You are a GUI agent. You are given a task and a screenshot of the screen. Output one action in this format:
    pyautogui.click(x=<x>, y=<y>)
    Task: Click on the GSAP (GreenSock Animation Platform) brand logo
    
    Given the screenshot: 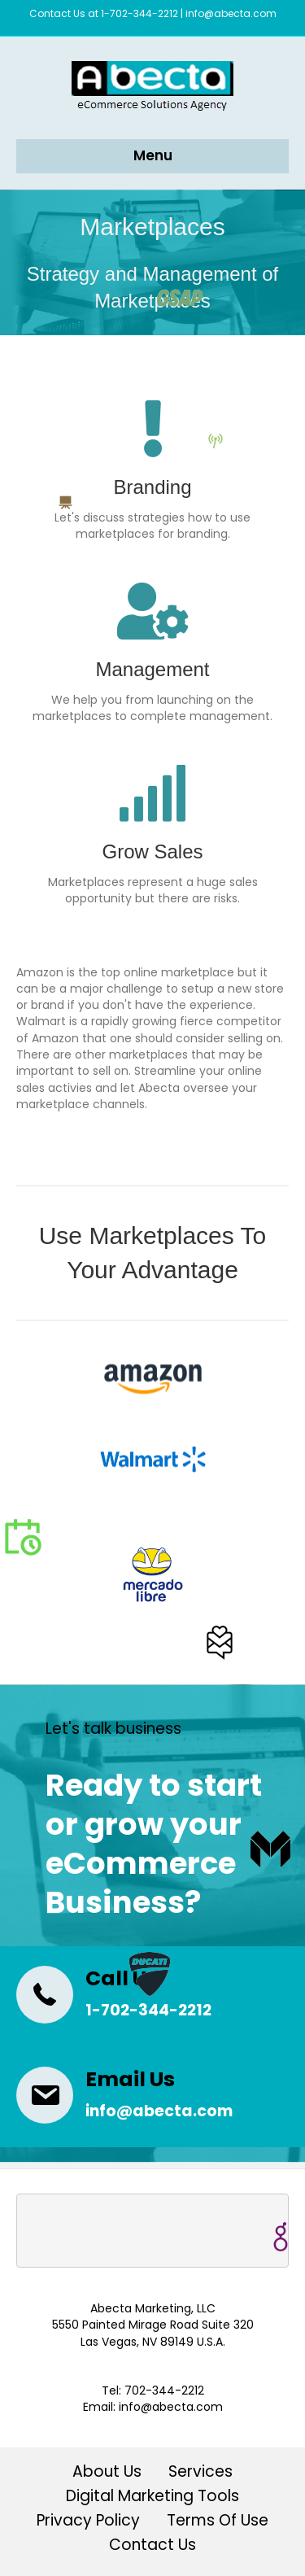 What is the action you would take?
    pyautogui.click(x=180, y=298)
    